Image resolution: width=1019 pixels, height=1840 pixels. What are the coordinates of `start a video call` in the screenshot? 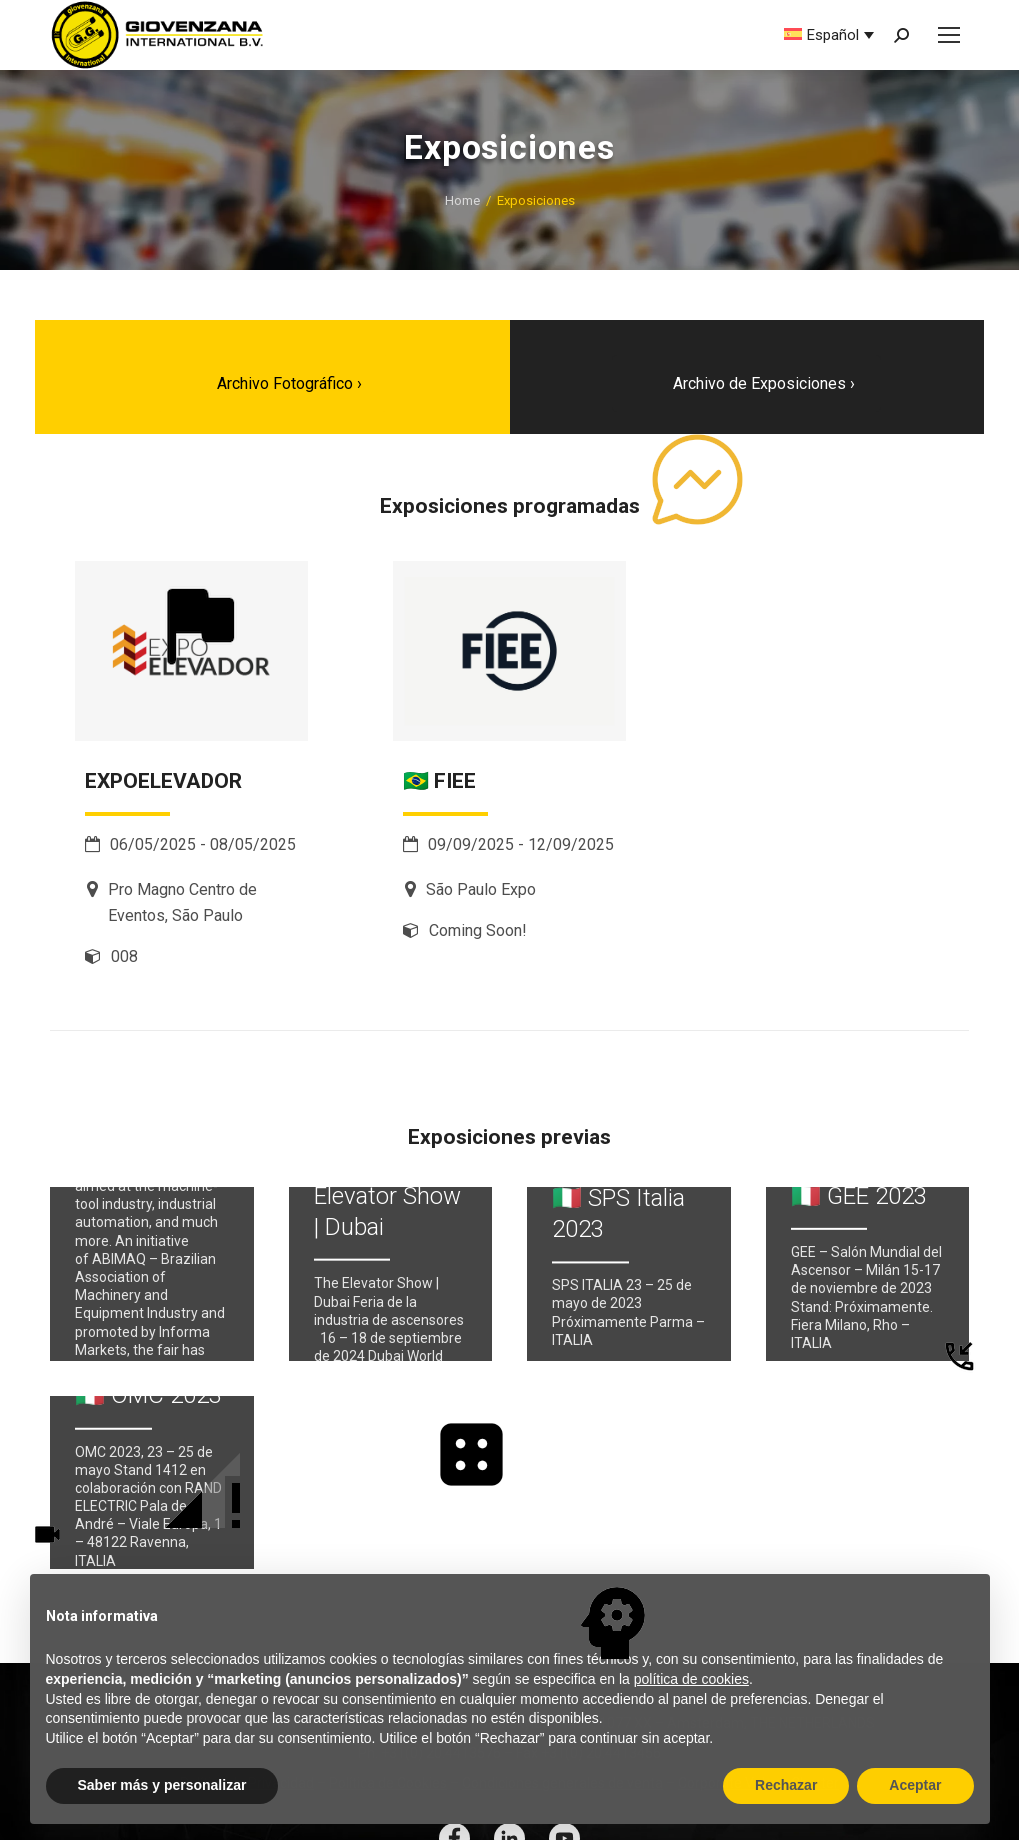 It's located at (47, 1534).